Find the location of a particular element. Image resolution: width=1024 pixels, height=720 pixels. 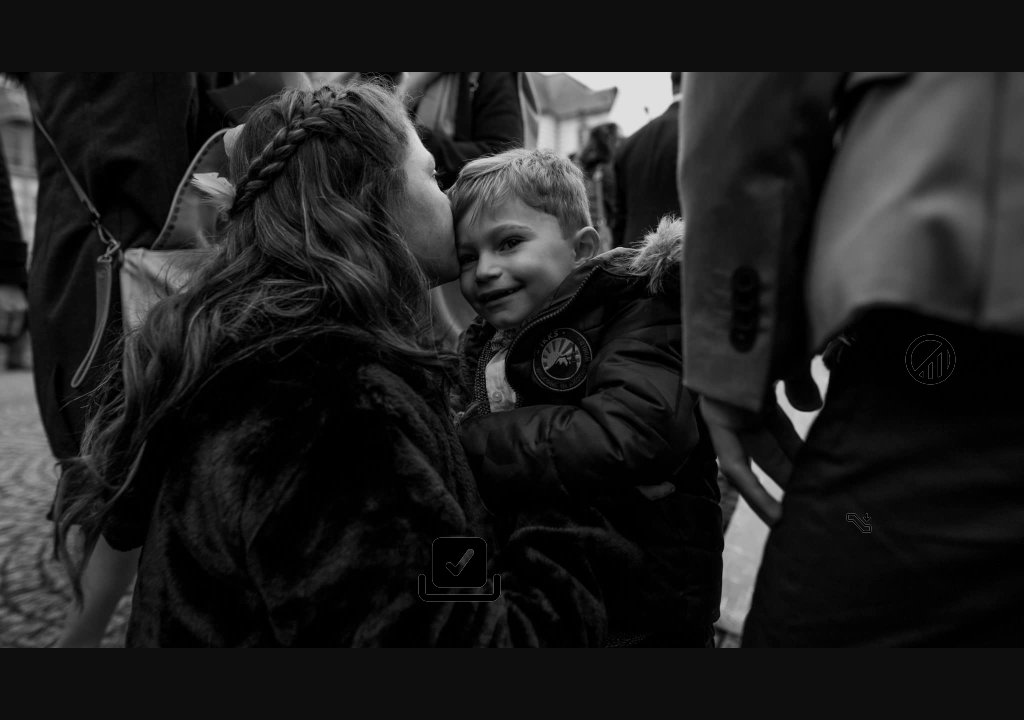

toggle half-tone or contrast display mode is located at coordinates (930, 359).